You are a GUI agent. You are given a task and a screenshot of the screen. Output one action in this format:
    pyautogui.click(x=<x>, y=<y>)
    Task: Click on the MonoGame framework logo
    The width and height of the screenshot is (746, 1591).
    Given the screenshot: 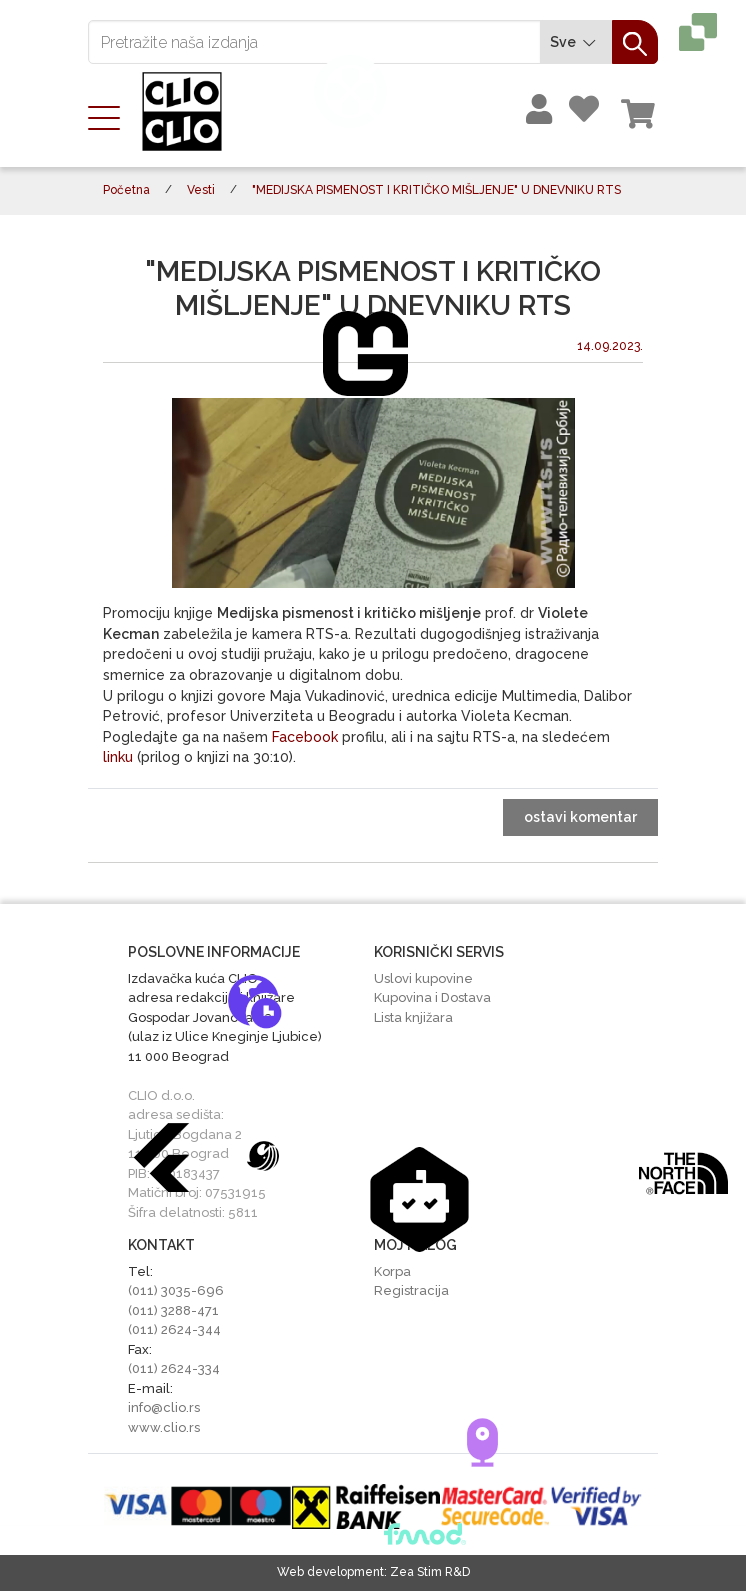 What is the action you would take?
    pyautogui.click(x=365, y=353)
    